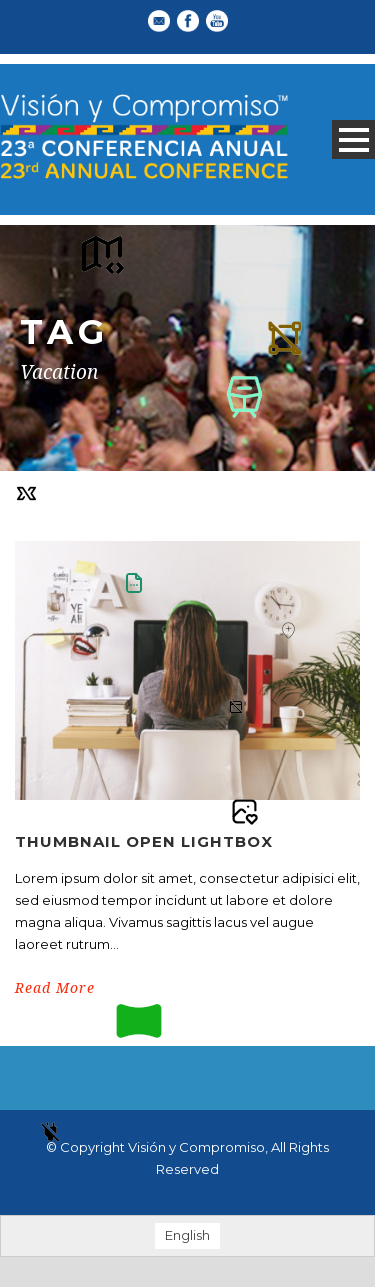 The width and height of the screenshot is (375, 1287). Describe the element at coordinates (288, 630) in the screenshot. I see `add a new location pin` at that location.